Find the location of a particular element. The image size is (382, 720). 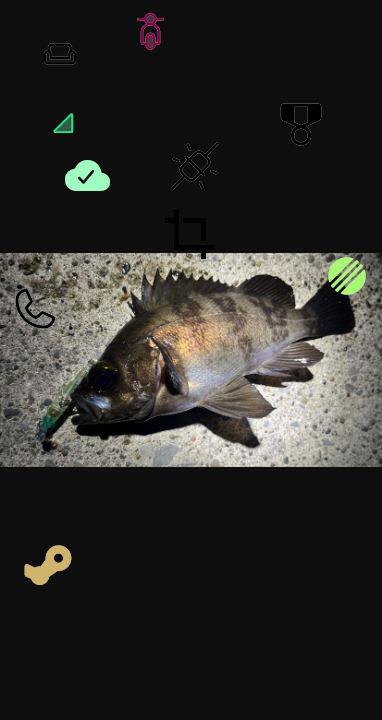

view achievements or awards is located at coordinates (301, 122).